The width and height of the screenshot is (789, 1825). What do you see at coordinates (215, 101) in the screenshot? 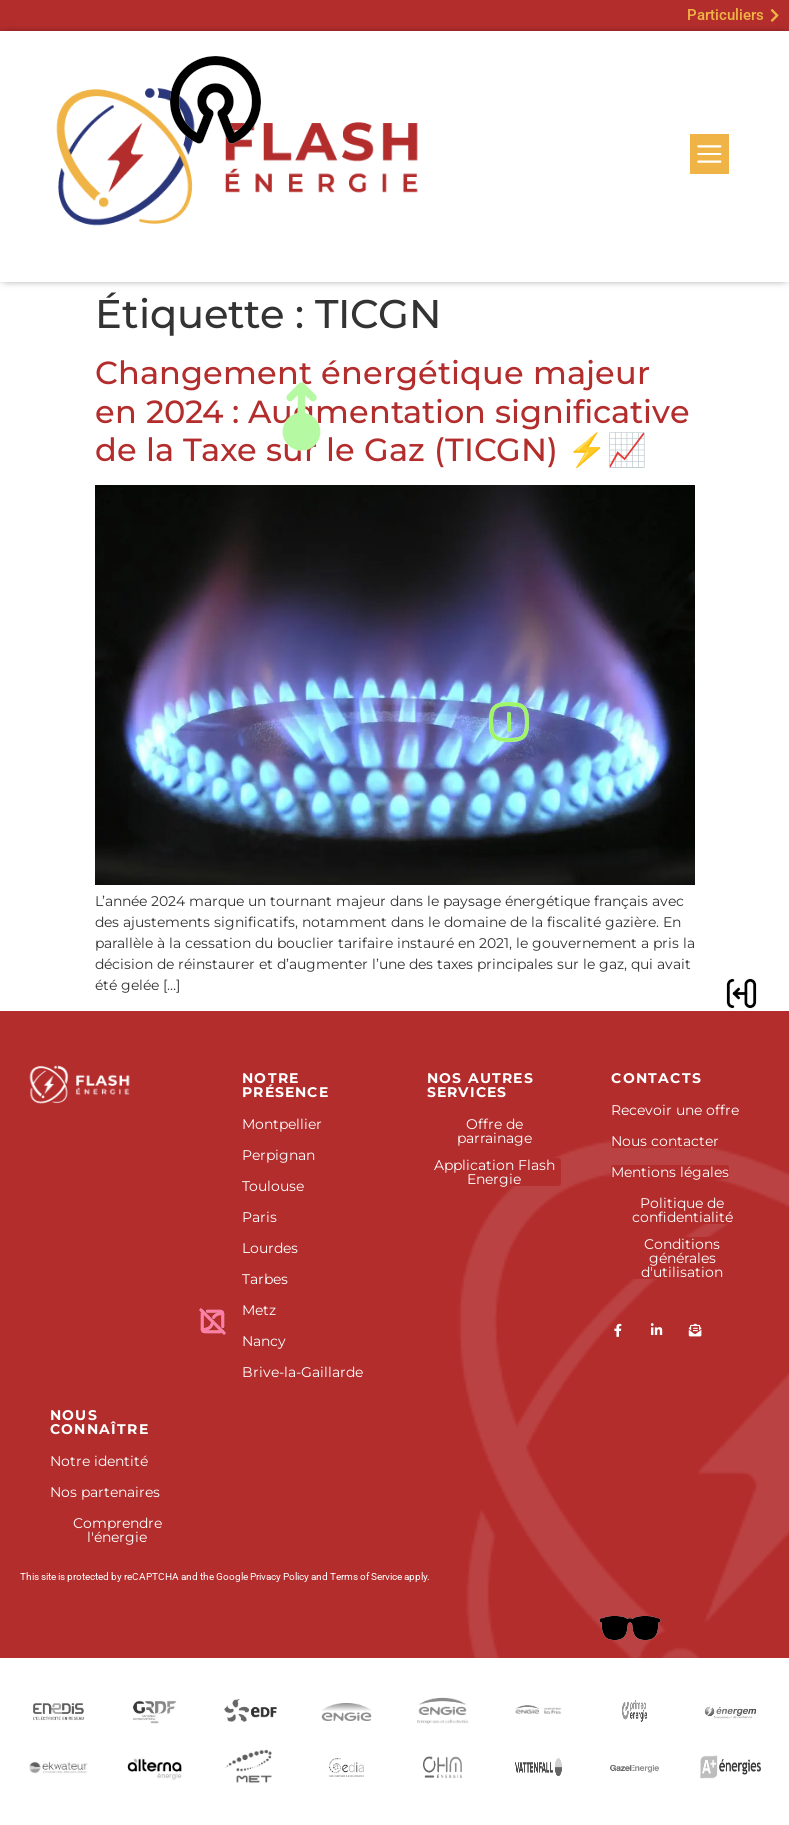
I see `indicates open source software or project` at bounding box center [215, 101].